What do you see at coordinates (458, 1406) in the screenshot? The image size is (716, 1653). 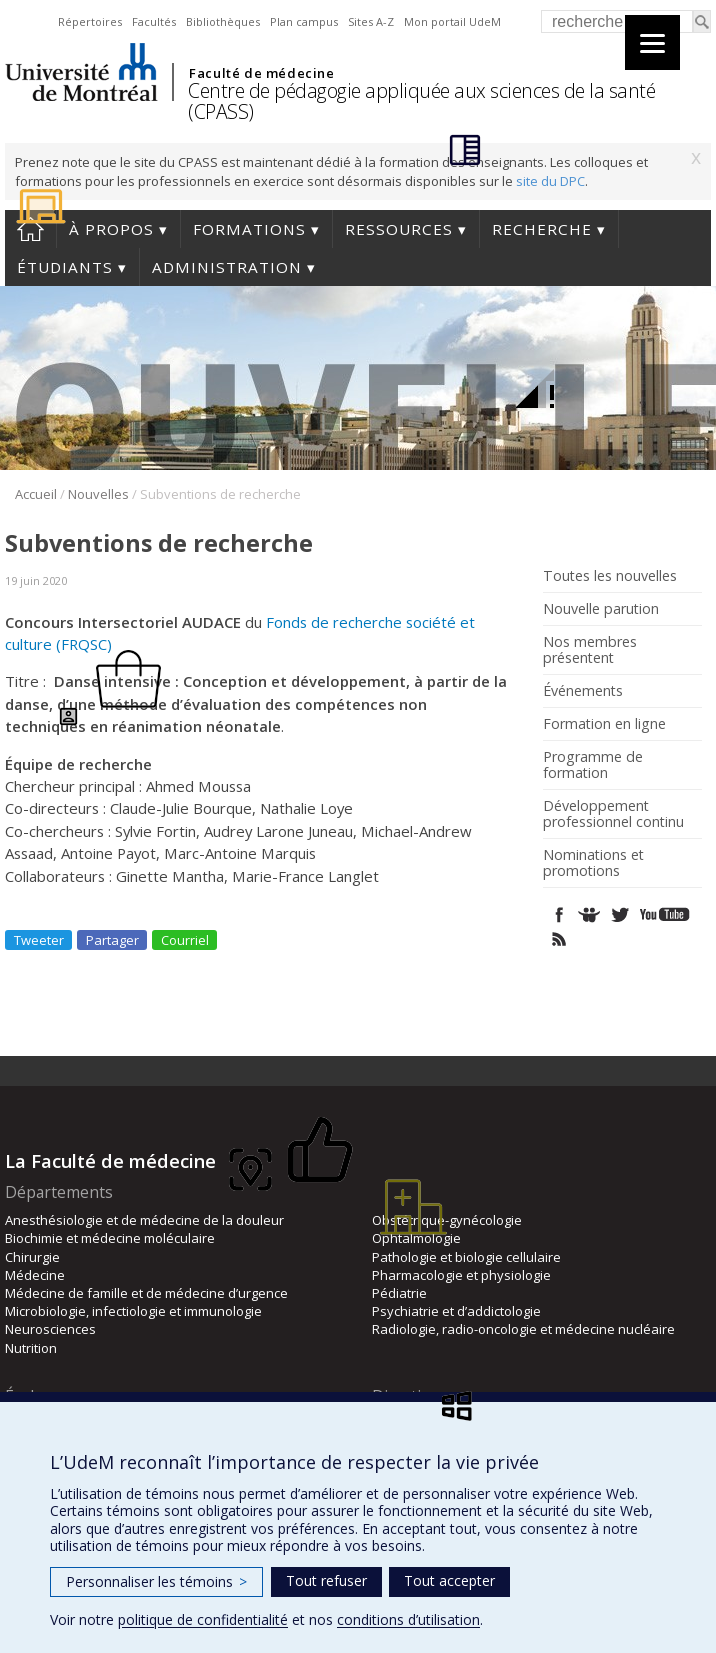 I see `open the windows start menu` at bounding box center [458, 1406].